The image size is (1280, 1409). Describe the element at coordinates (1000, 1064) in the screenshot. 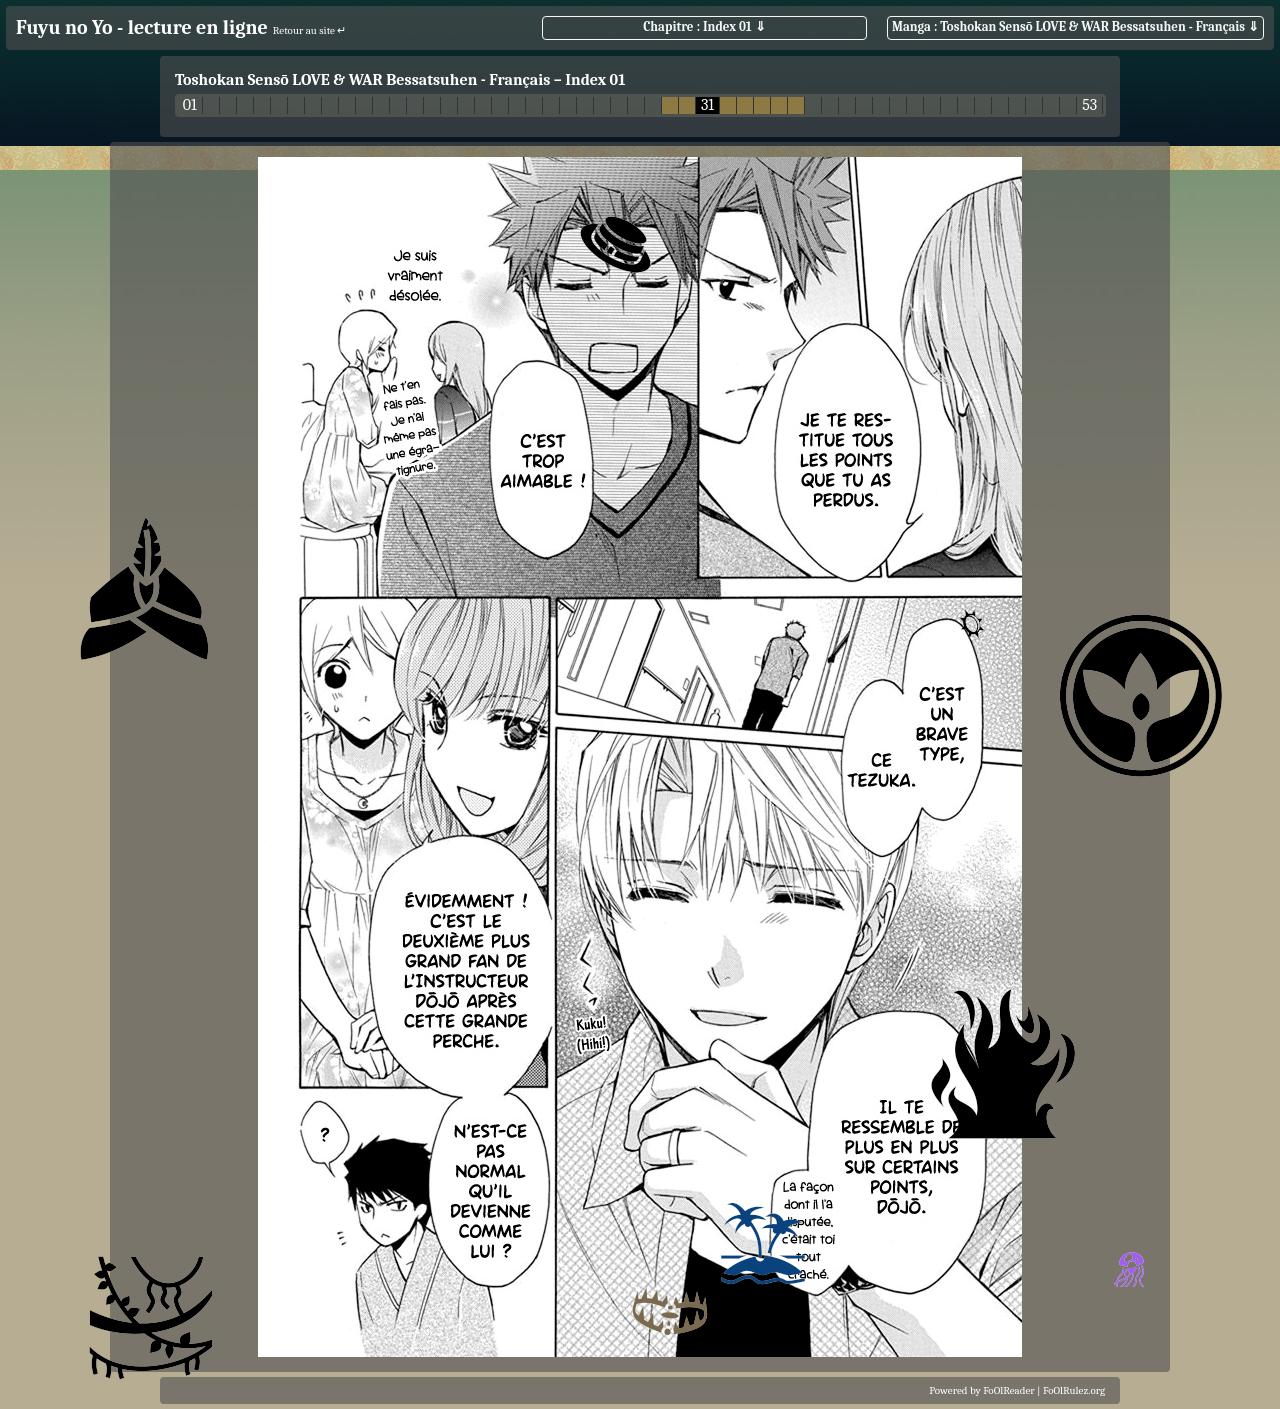

I see `indicates a celebration or special event` at that location.